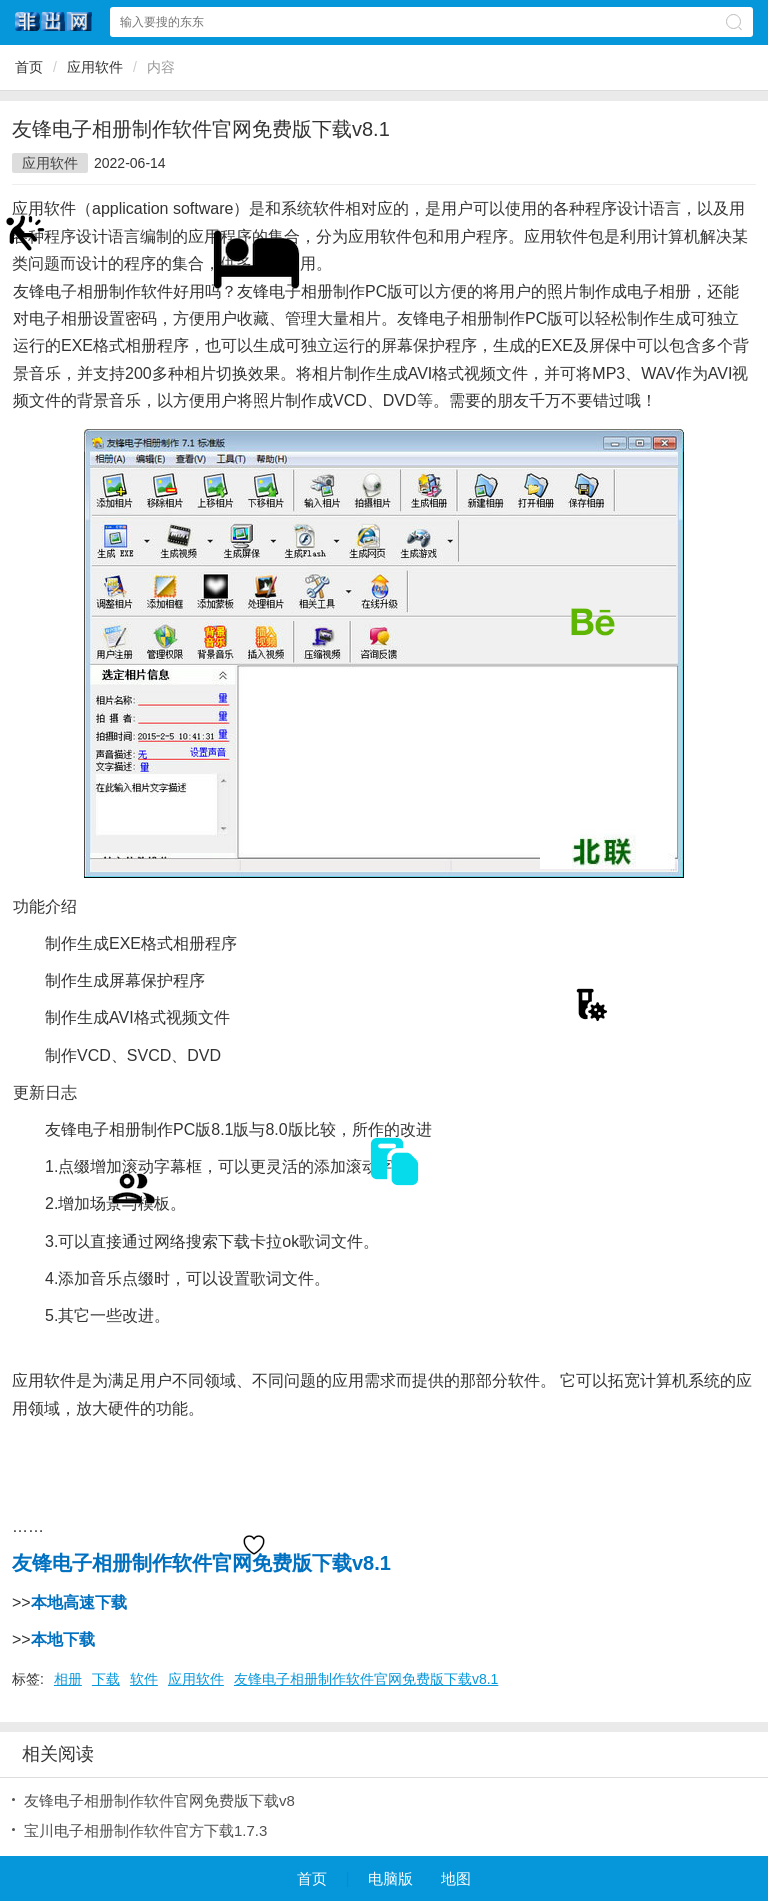 This screenshot has height=1901, width=768. I want to click on visit behance portfolio, so click(593, 622).